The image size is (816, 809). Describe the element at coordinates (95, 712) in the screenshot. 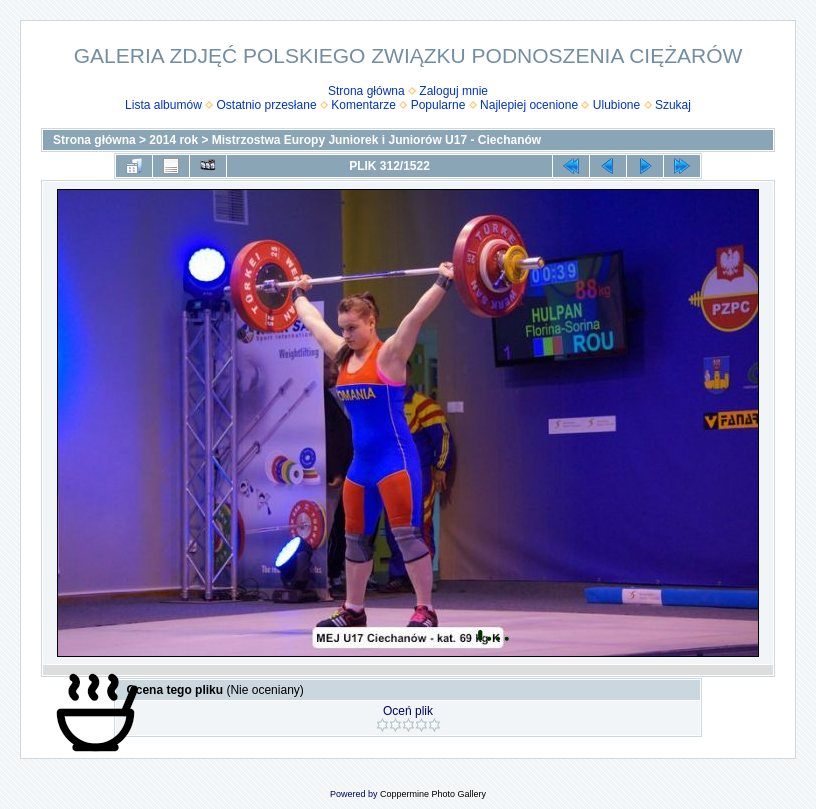

I see `browse soup or hot food options` at that location.